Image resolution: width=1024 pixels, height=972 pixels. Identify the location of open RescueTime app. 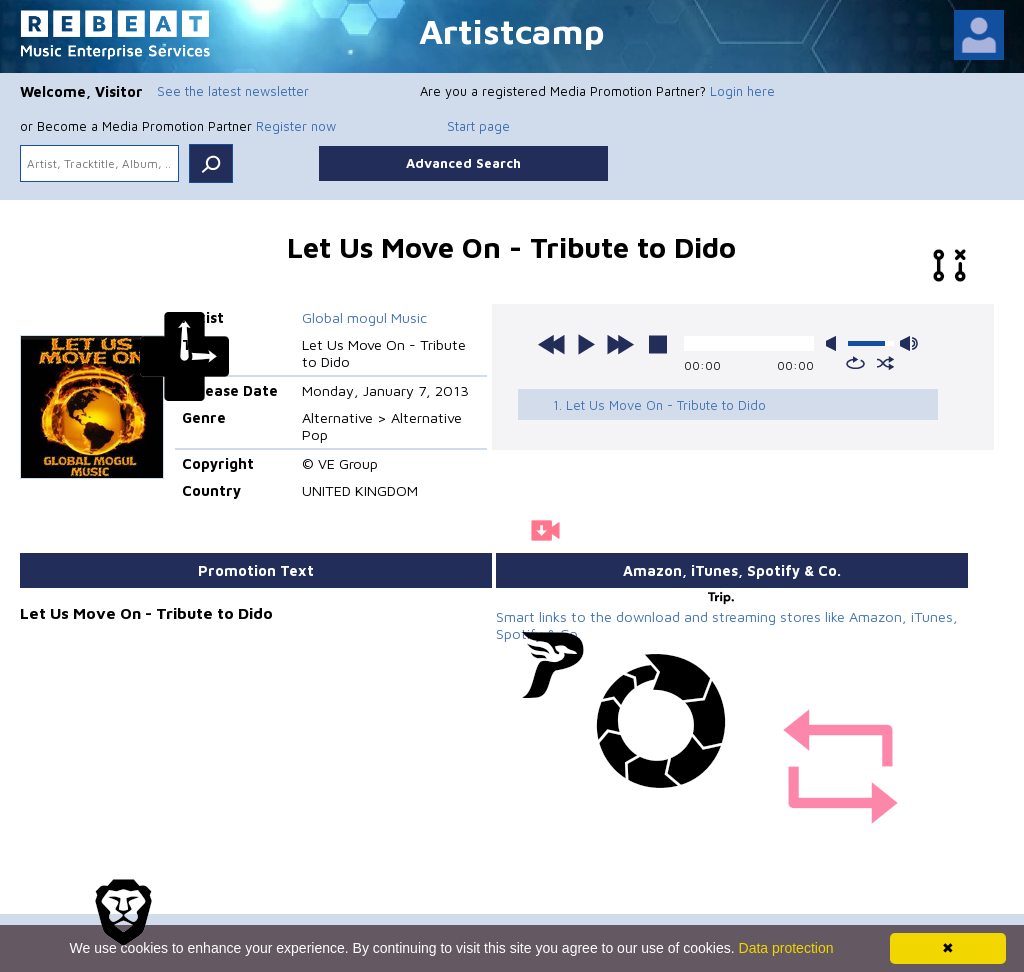
(184, 356).